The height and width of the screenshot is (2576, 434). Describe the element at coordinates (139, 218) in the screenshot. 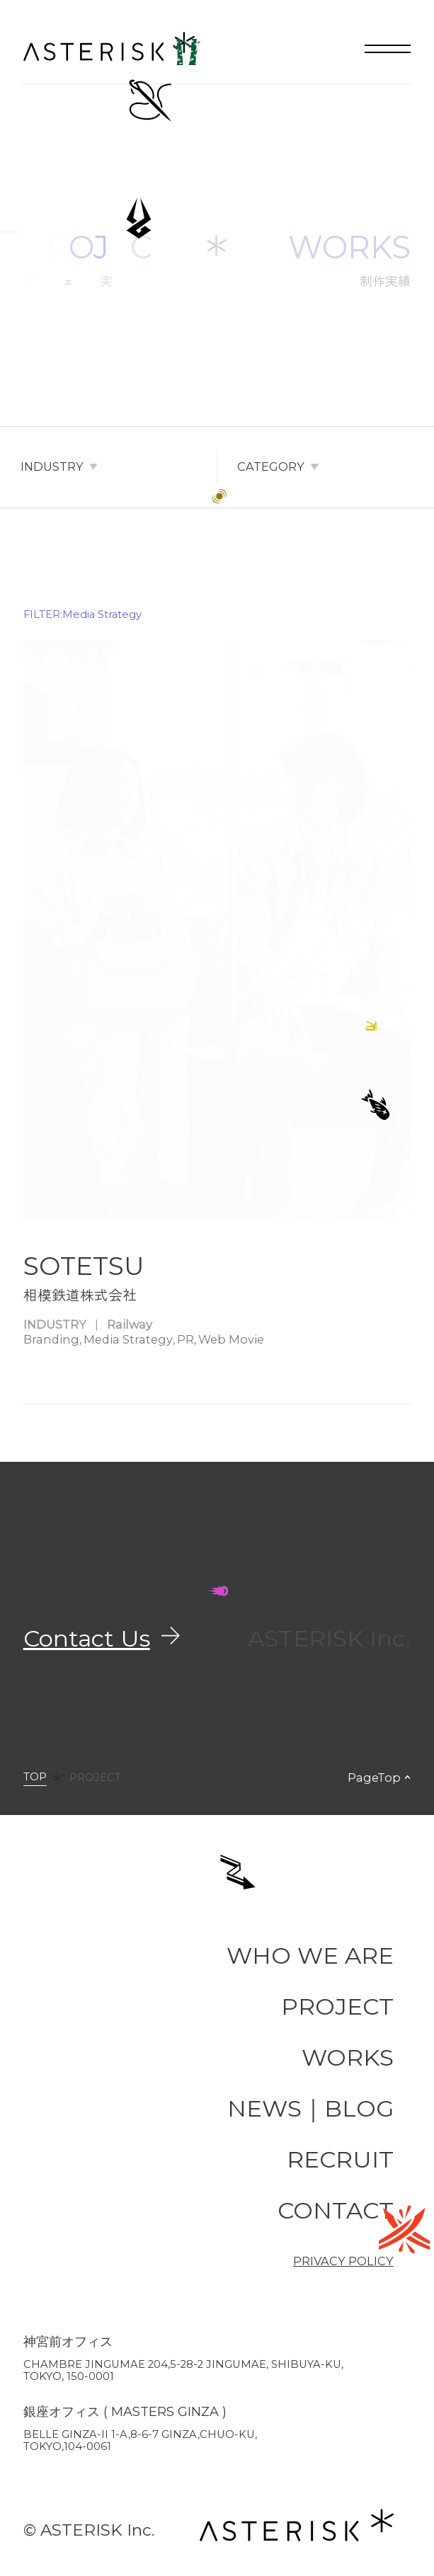

I see `hades or underworld themed game element` at that location.